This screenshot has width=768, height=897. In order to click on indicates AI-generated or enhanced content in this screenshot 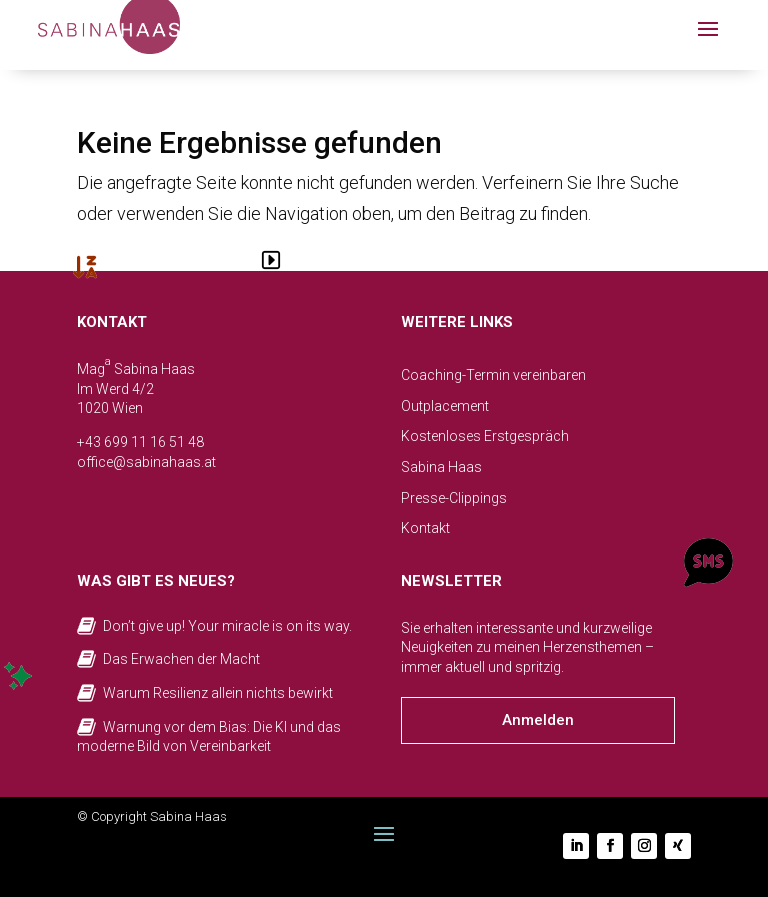, I will do `click(18, 676)`.